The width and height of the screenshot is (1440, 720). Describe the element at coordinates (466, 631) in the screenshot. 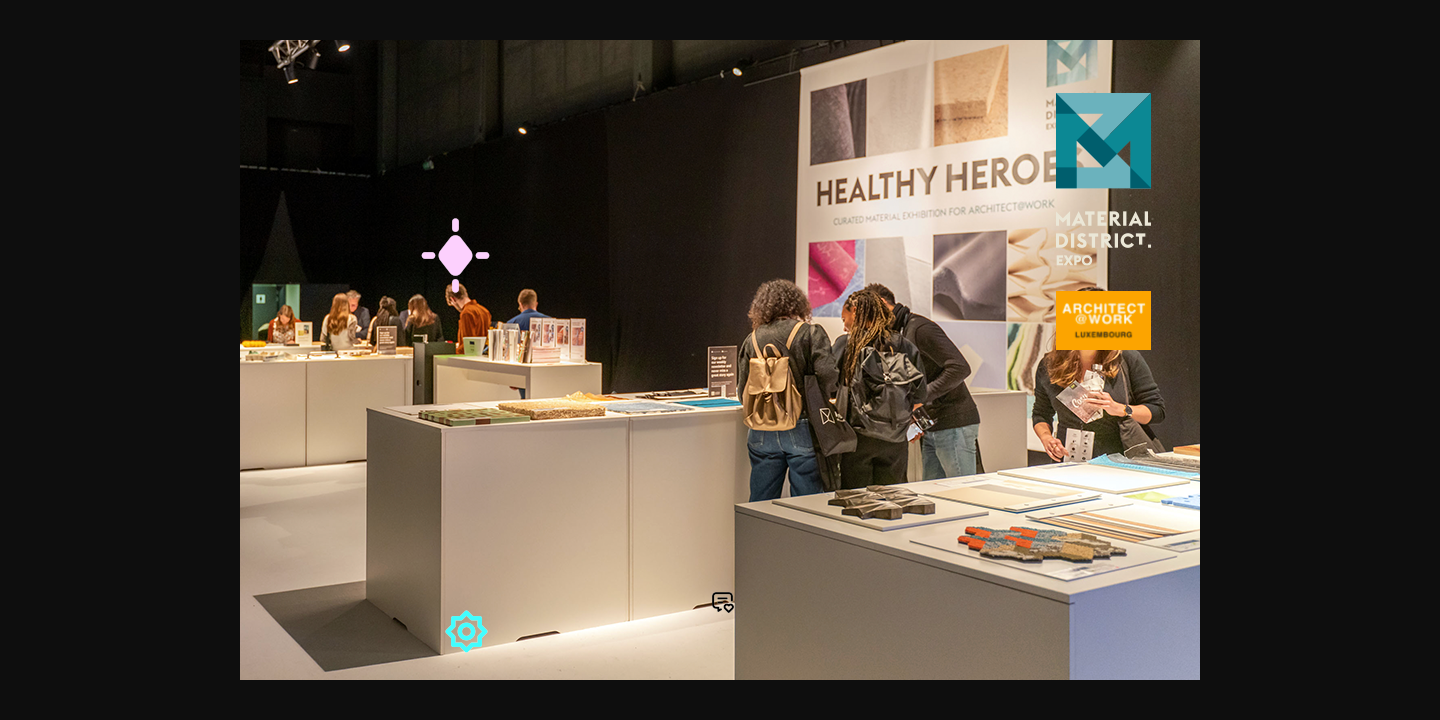

I see `adjust screen brightness settings` at that location.